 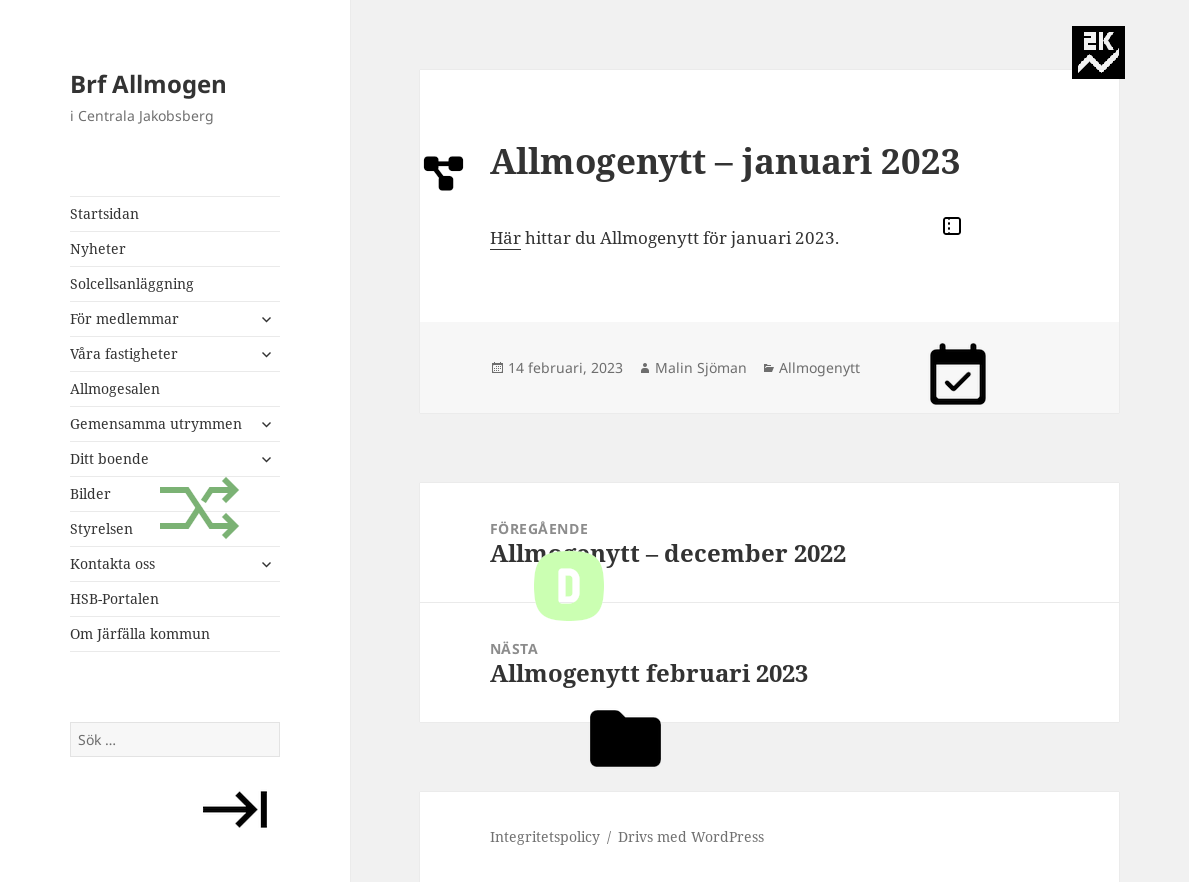 I want to click on view score or performance metrics, so click(x=1098, y=52).